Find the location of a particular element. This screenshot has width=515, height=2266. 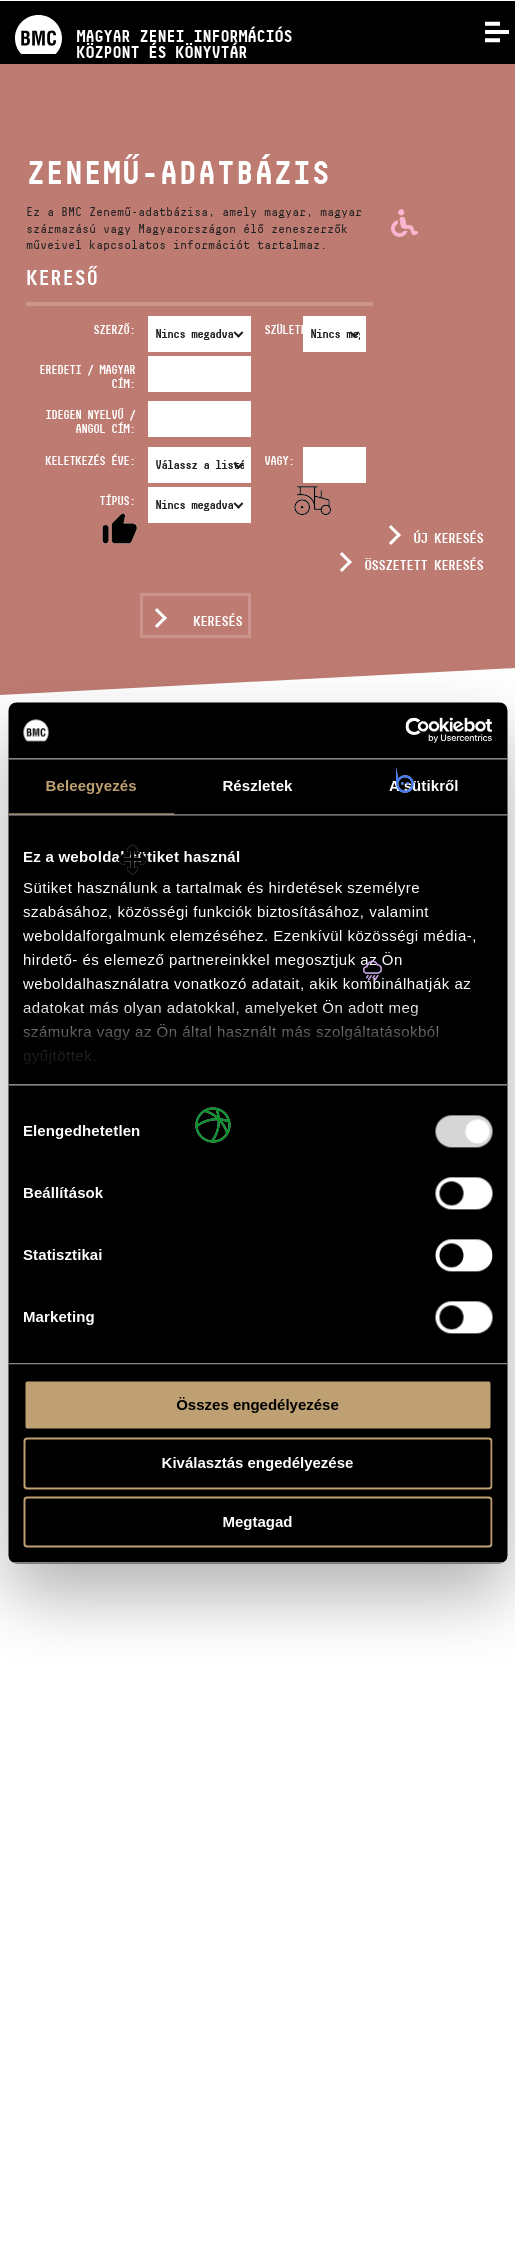

like or upvote content is located at coordinates (119, 529).